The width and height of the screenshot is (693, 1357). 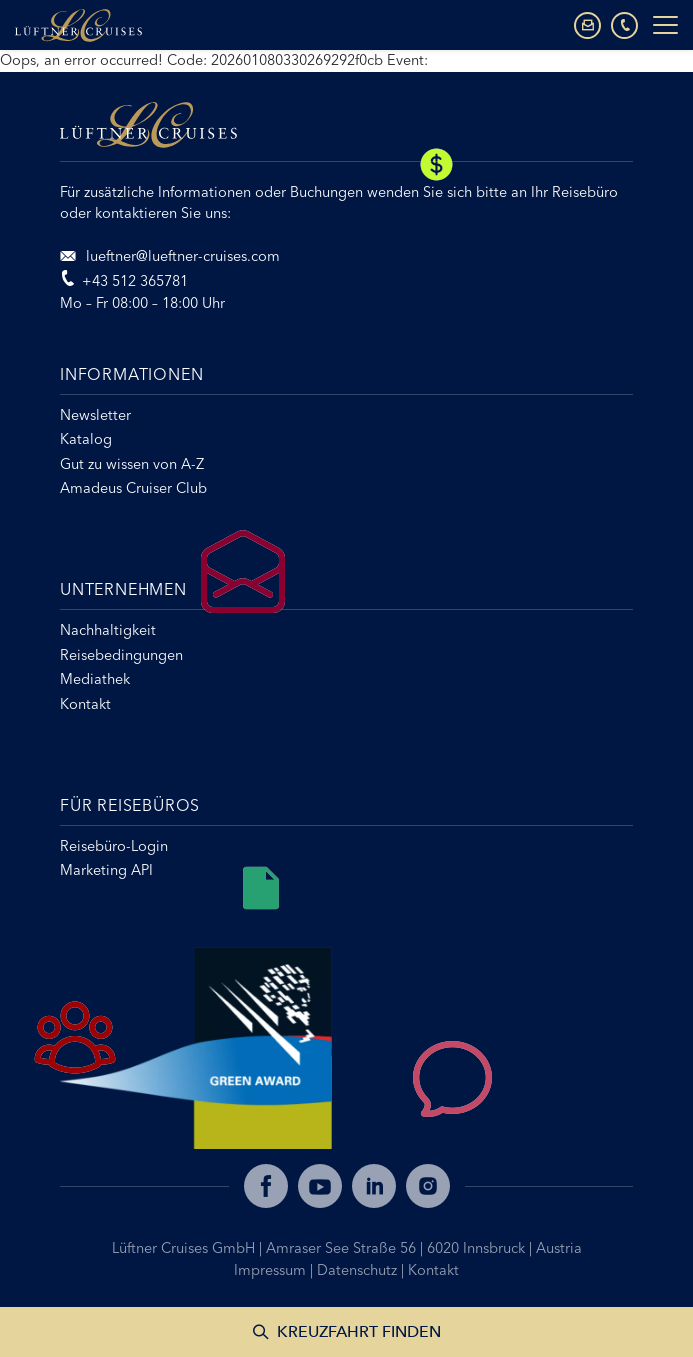 What do you see at coordinates (243, 571) in the screenshot?
I see `view an opened email or message` at bounding box center [243, 571].